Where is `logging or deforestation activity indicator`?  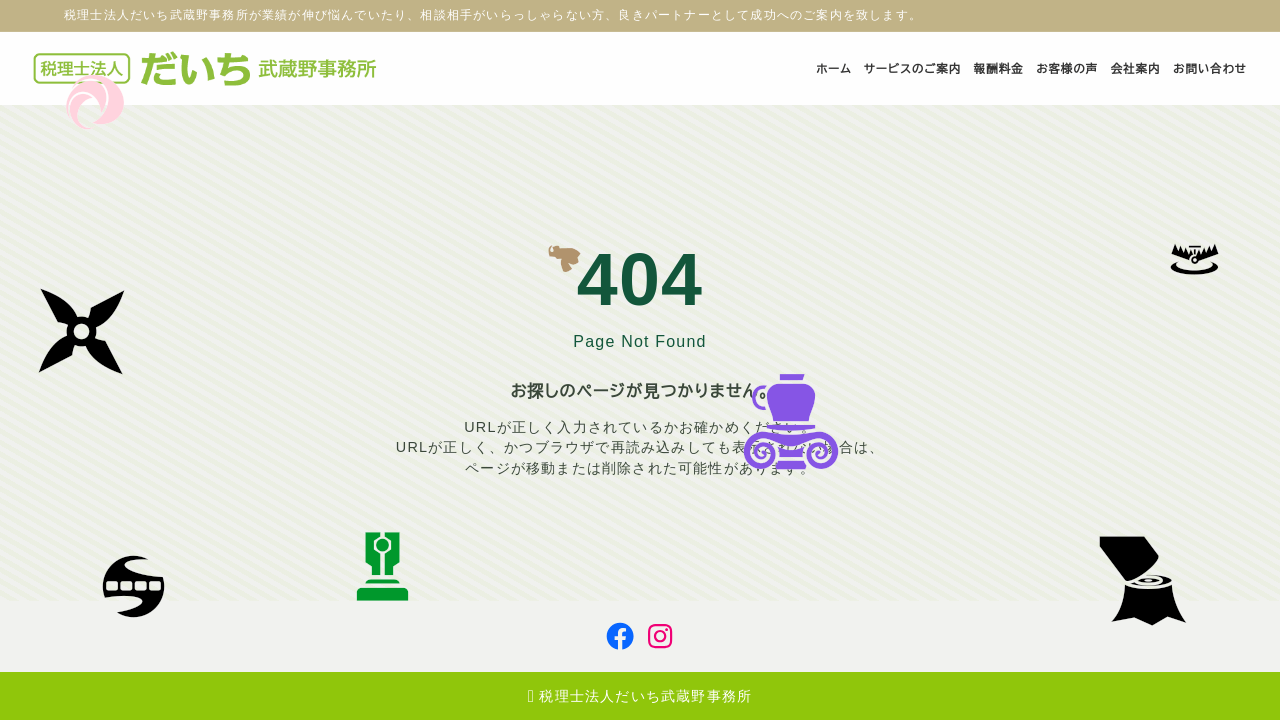 logging or deforestation activity indicator is located at coordinates (1143, 581).